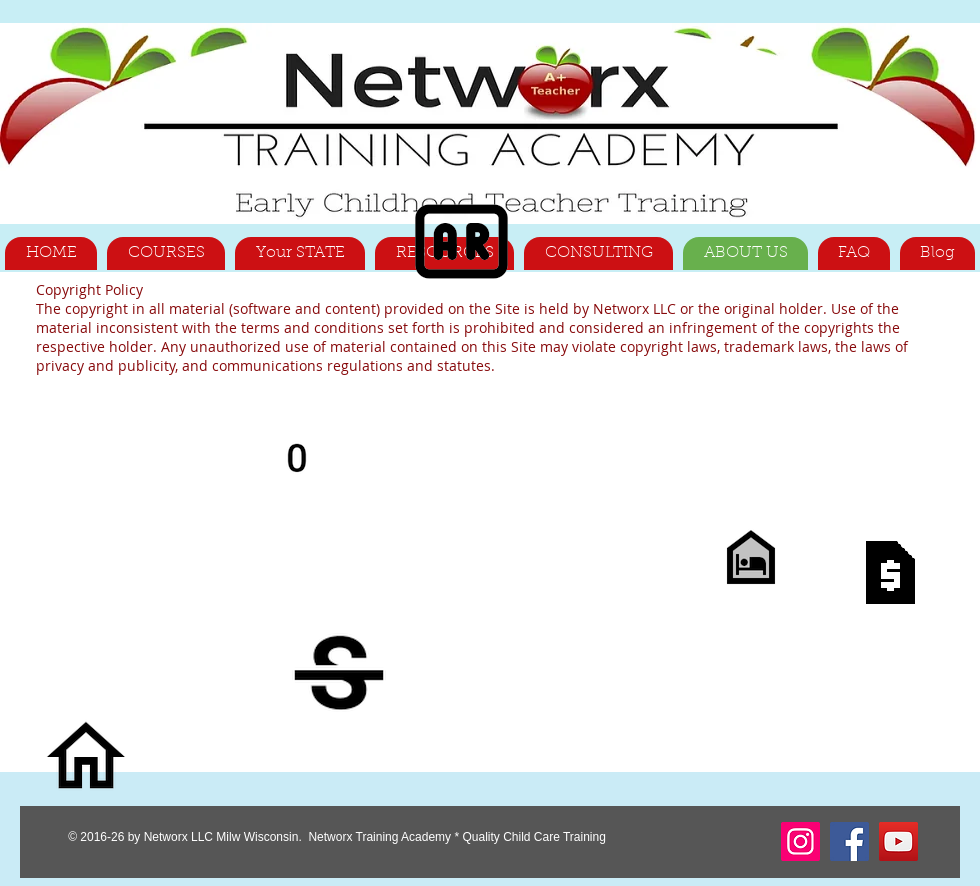 This screenshot has width=980, height=886. I want to click on apply strikethrough formatting to selected text, so click(339, 680).